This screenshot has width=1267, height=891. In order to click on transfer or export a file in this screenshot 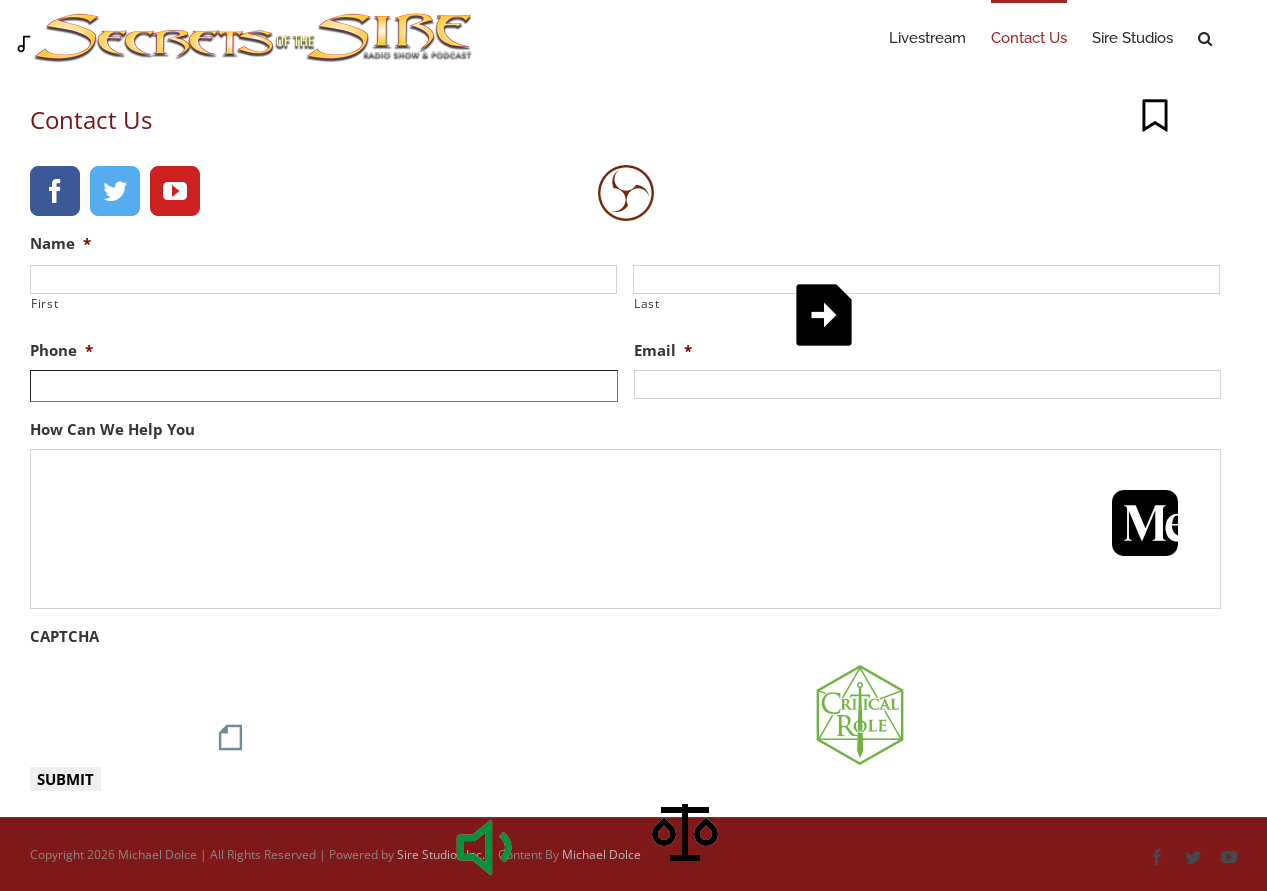, I will do `click(824, 315)`.